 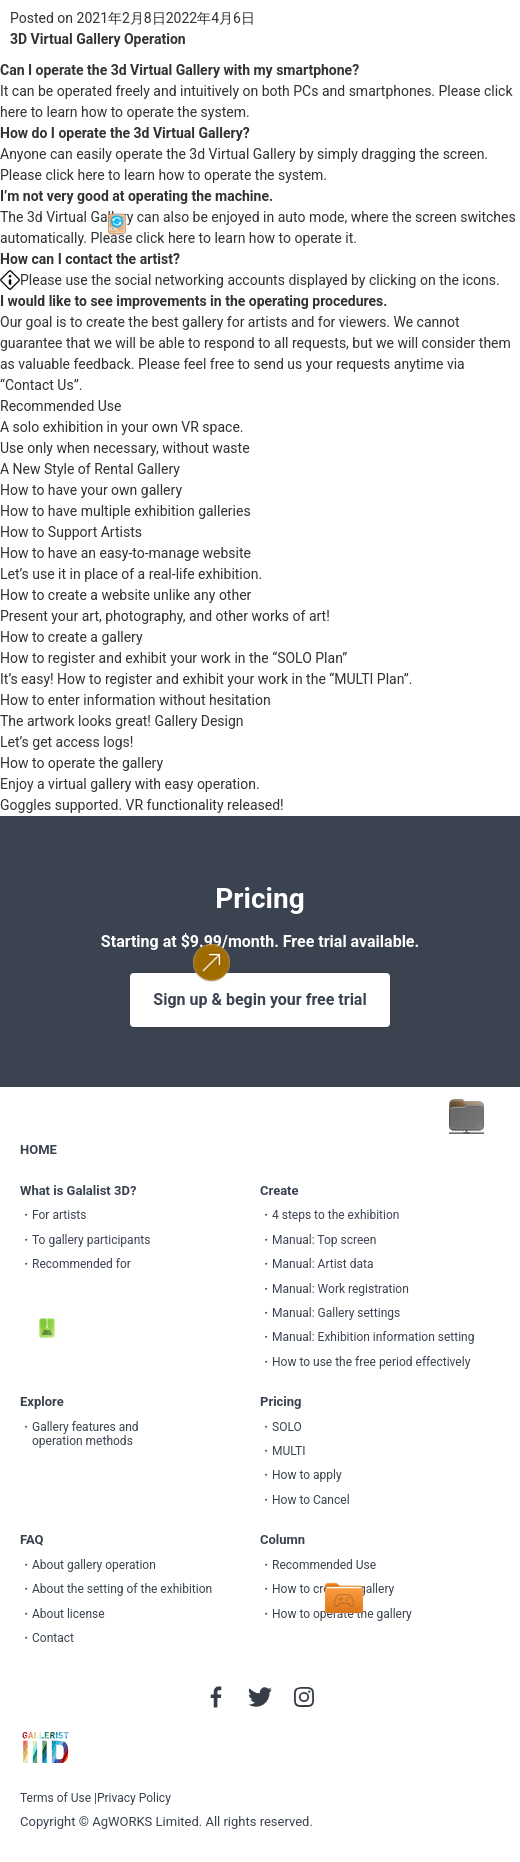 I want to click on access files stored on a remote server, so click(x=466, y=1116).